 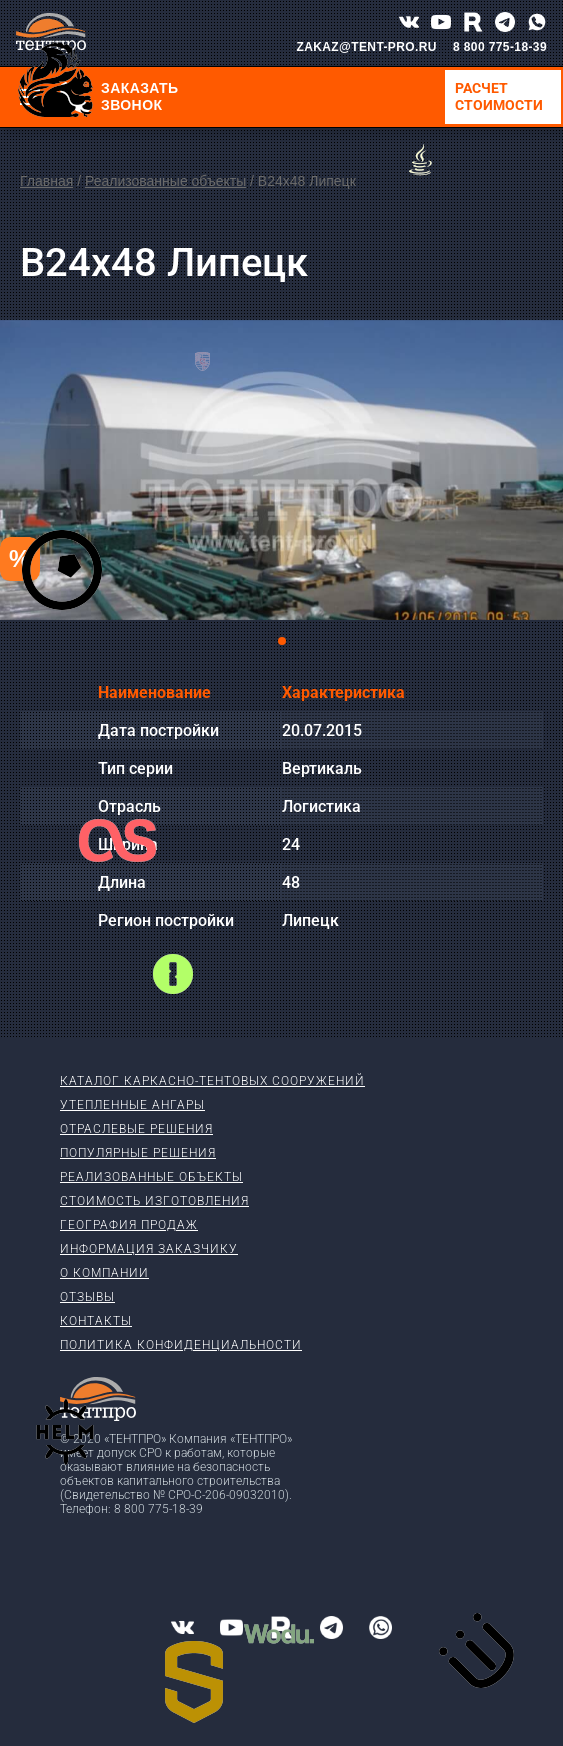 What do you see at coordinates (279, 1634) in the screenshot?
I see `wodu brand logo` at bounding box center [279, 1634].